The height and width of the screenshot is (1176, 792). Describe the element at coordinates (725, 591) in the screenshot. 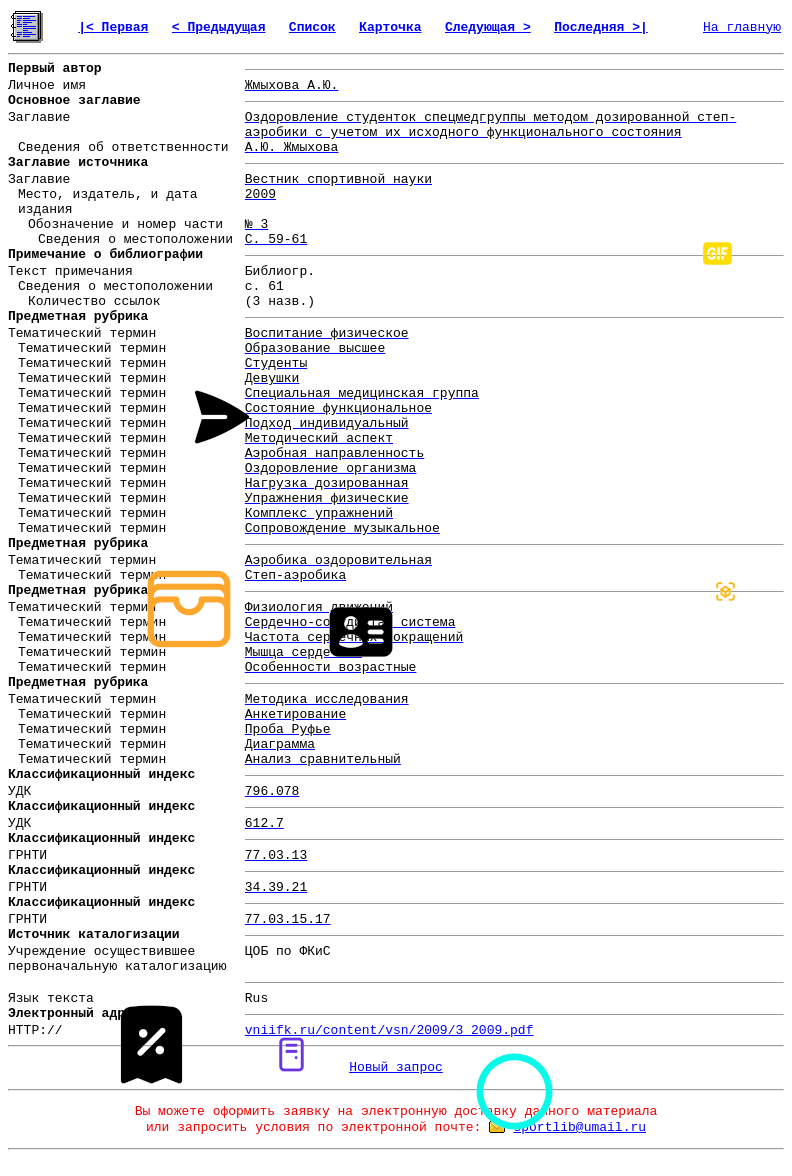

I see `open augmented reality mode` at that location.